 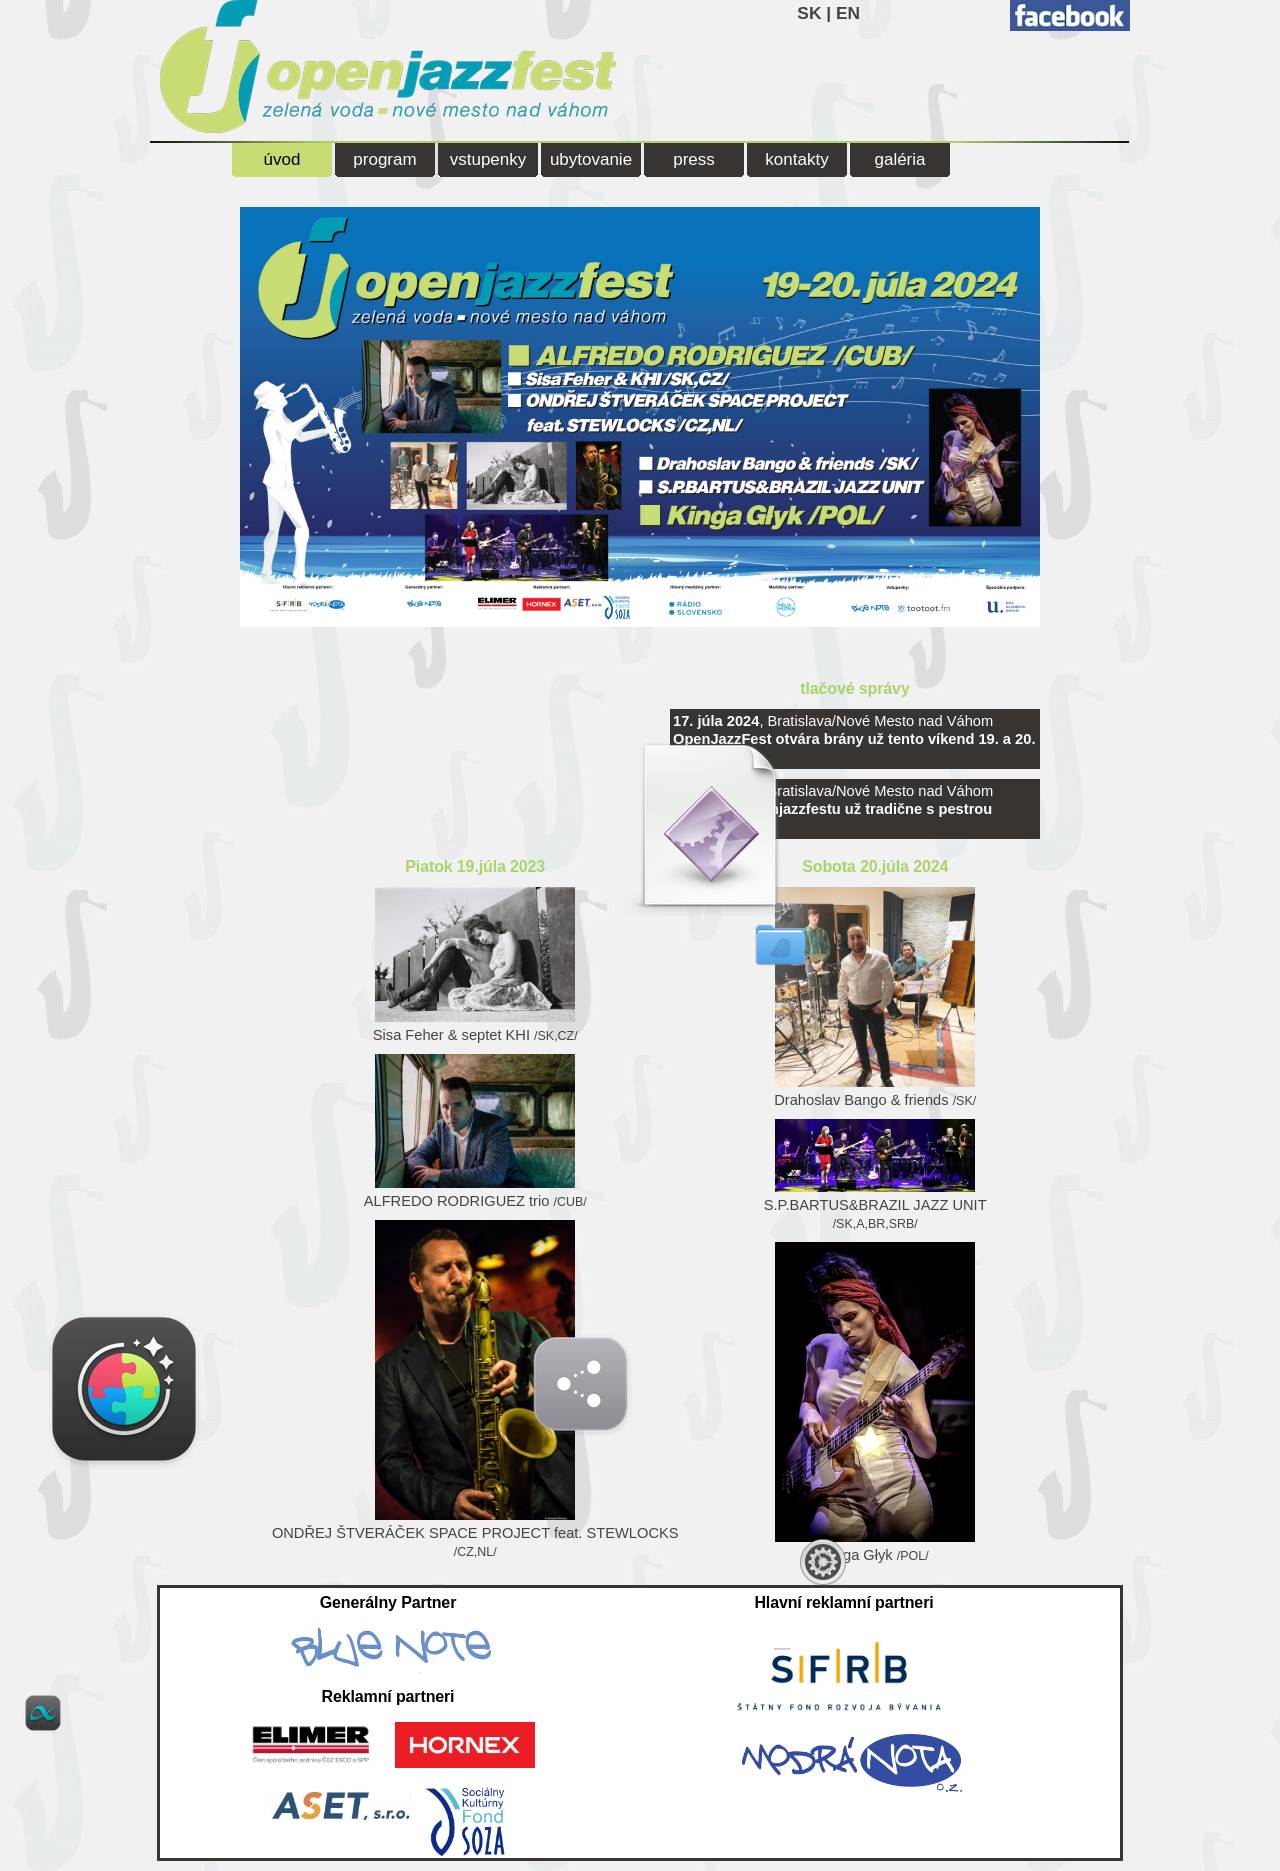 I want to click on open network sharing preferences, so click(x=580, y=1385).